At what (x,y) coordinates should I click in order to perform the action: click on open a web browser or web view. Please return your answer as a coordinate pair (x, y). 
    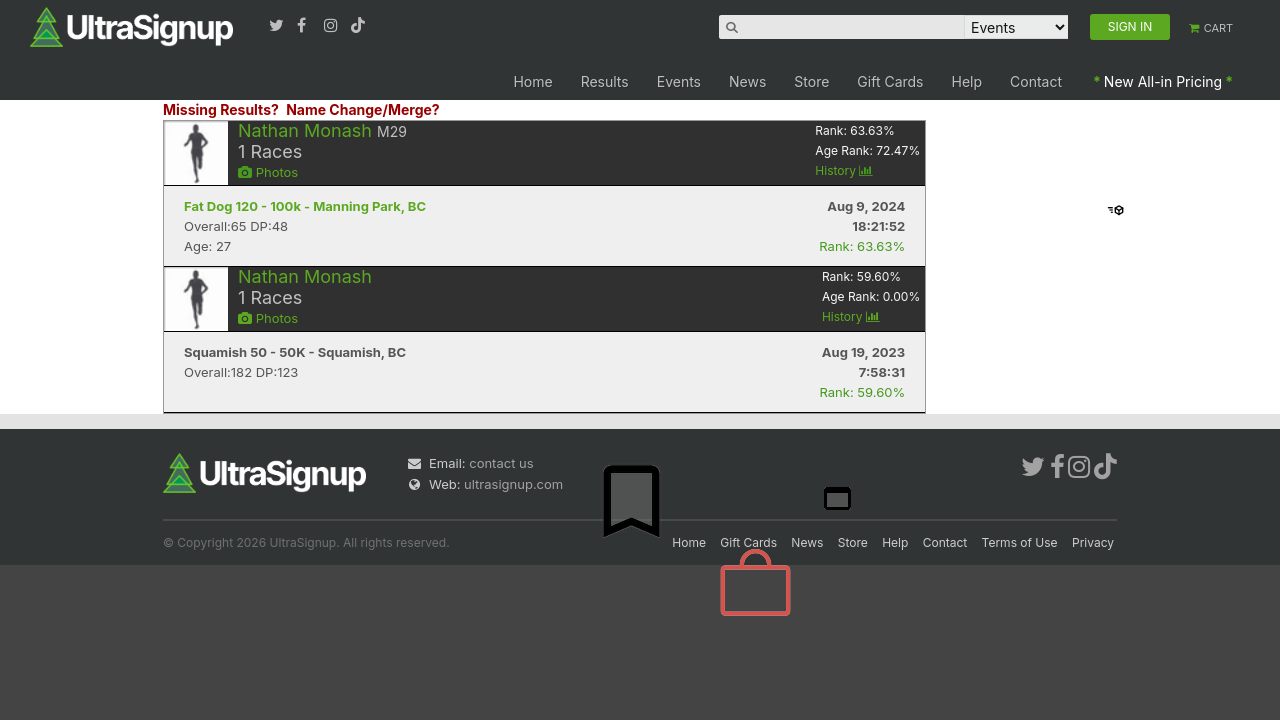
    Looking at the image, I should click on (837, 498).